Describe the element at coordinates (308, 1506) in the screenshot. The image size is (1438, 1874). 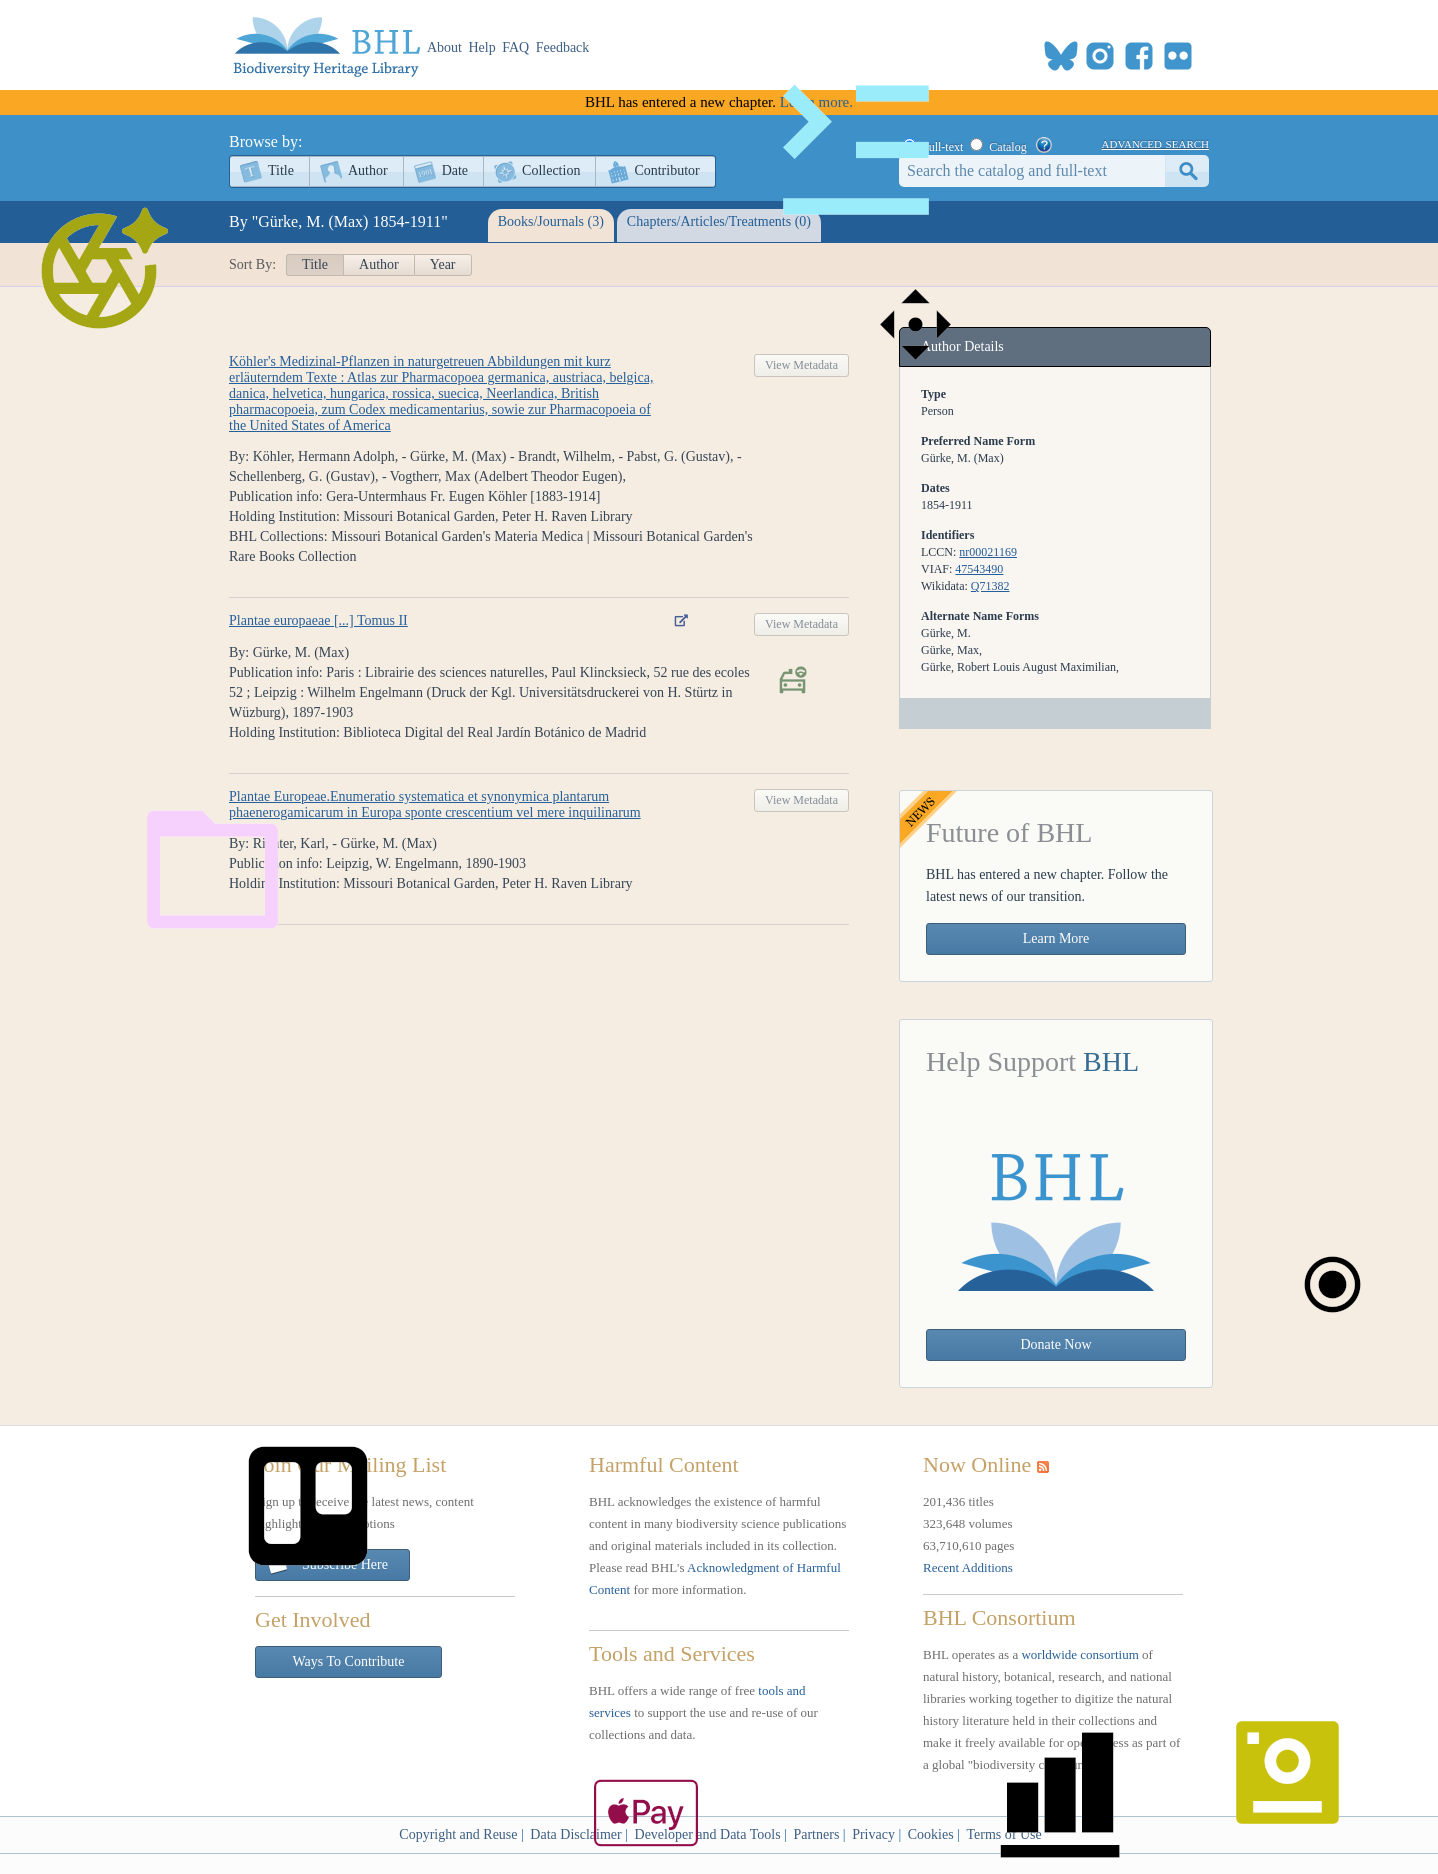
I see `open trello app` at that location.